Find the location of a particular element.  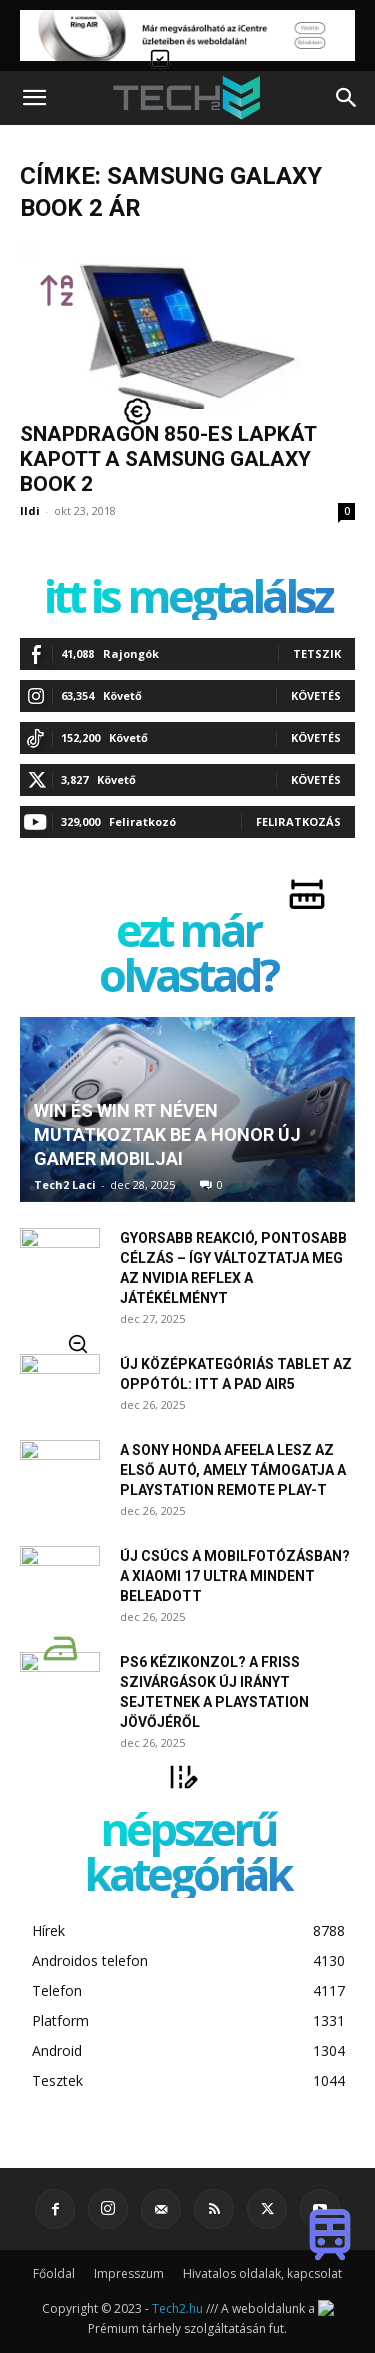

zoom out to see more of the view is located at coordinates (78, 1344).